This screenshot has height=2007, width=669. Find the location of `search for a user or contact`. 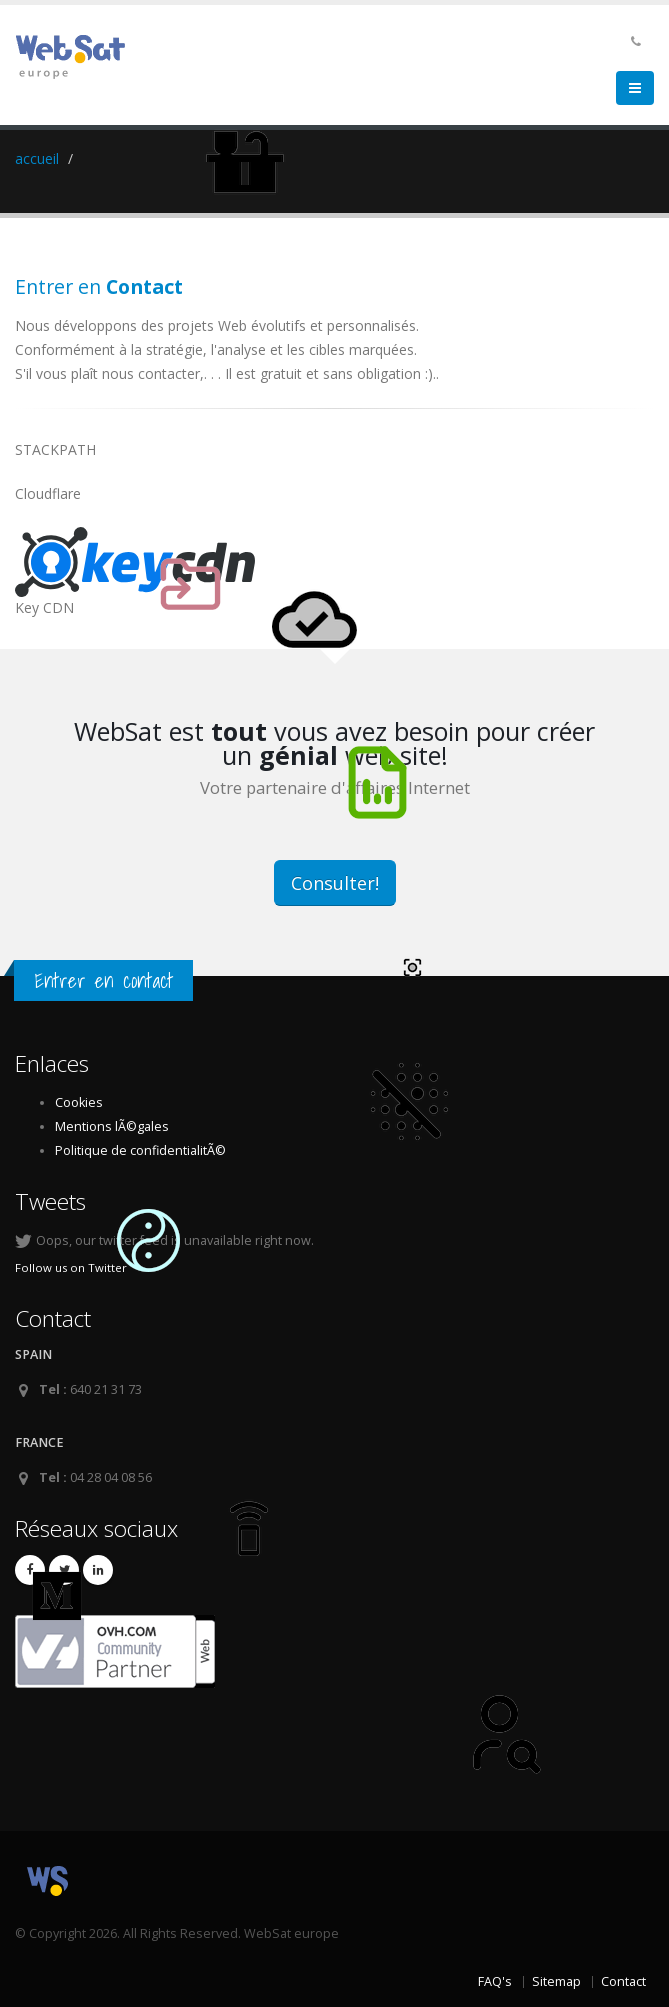

search for a user or contact is located at coordinates (499, 1732).